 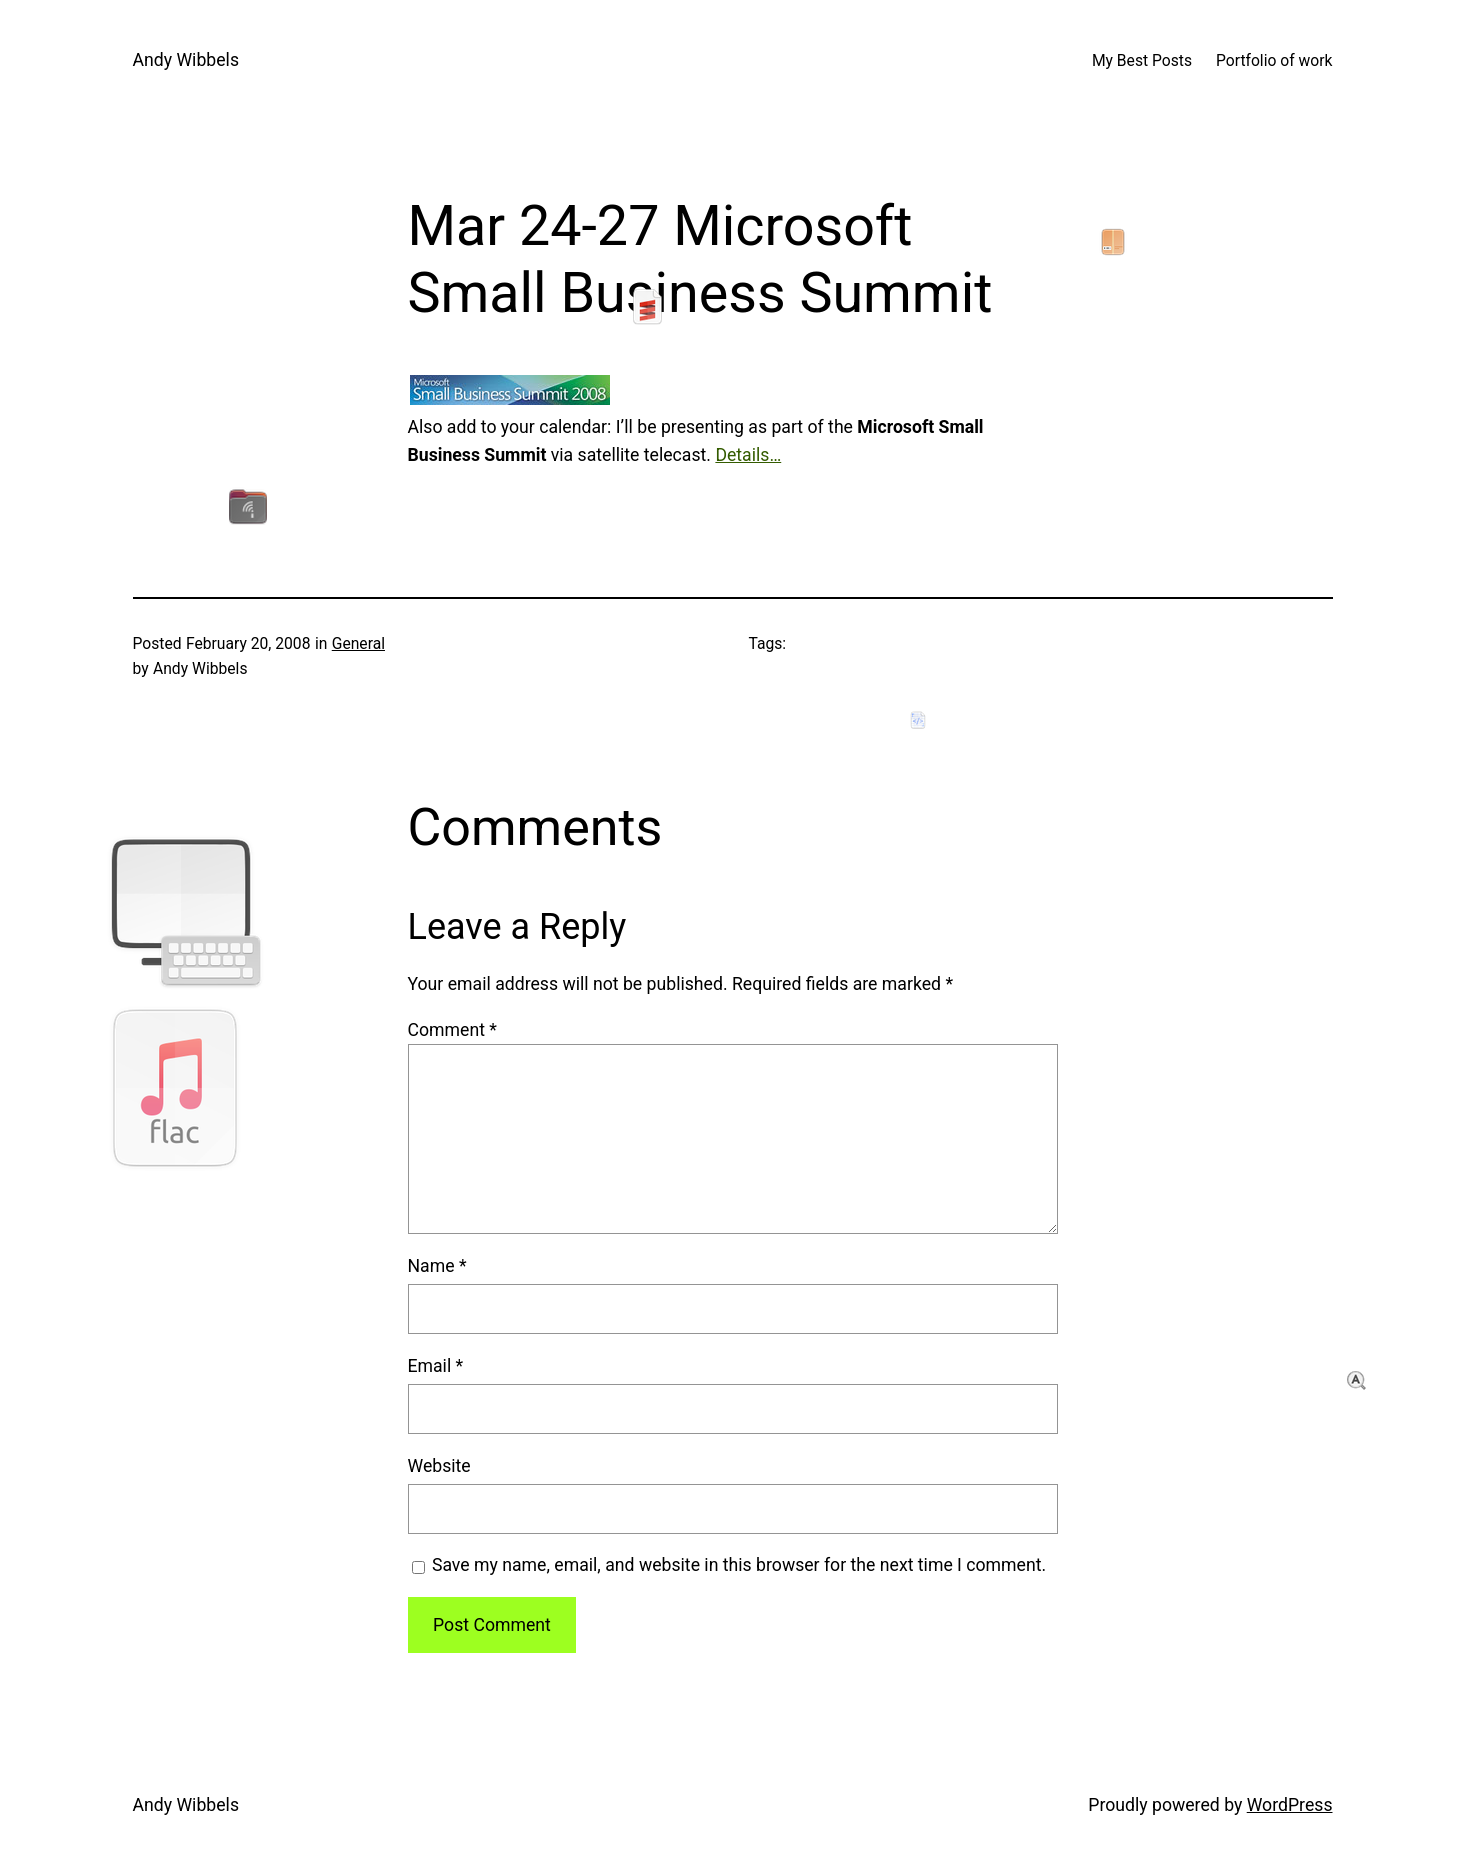 I want to click on search for files or documents, so click(x=1356, y=1380).